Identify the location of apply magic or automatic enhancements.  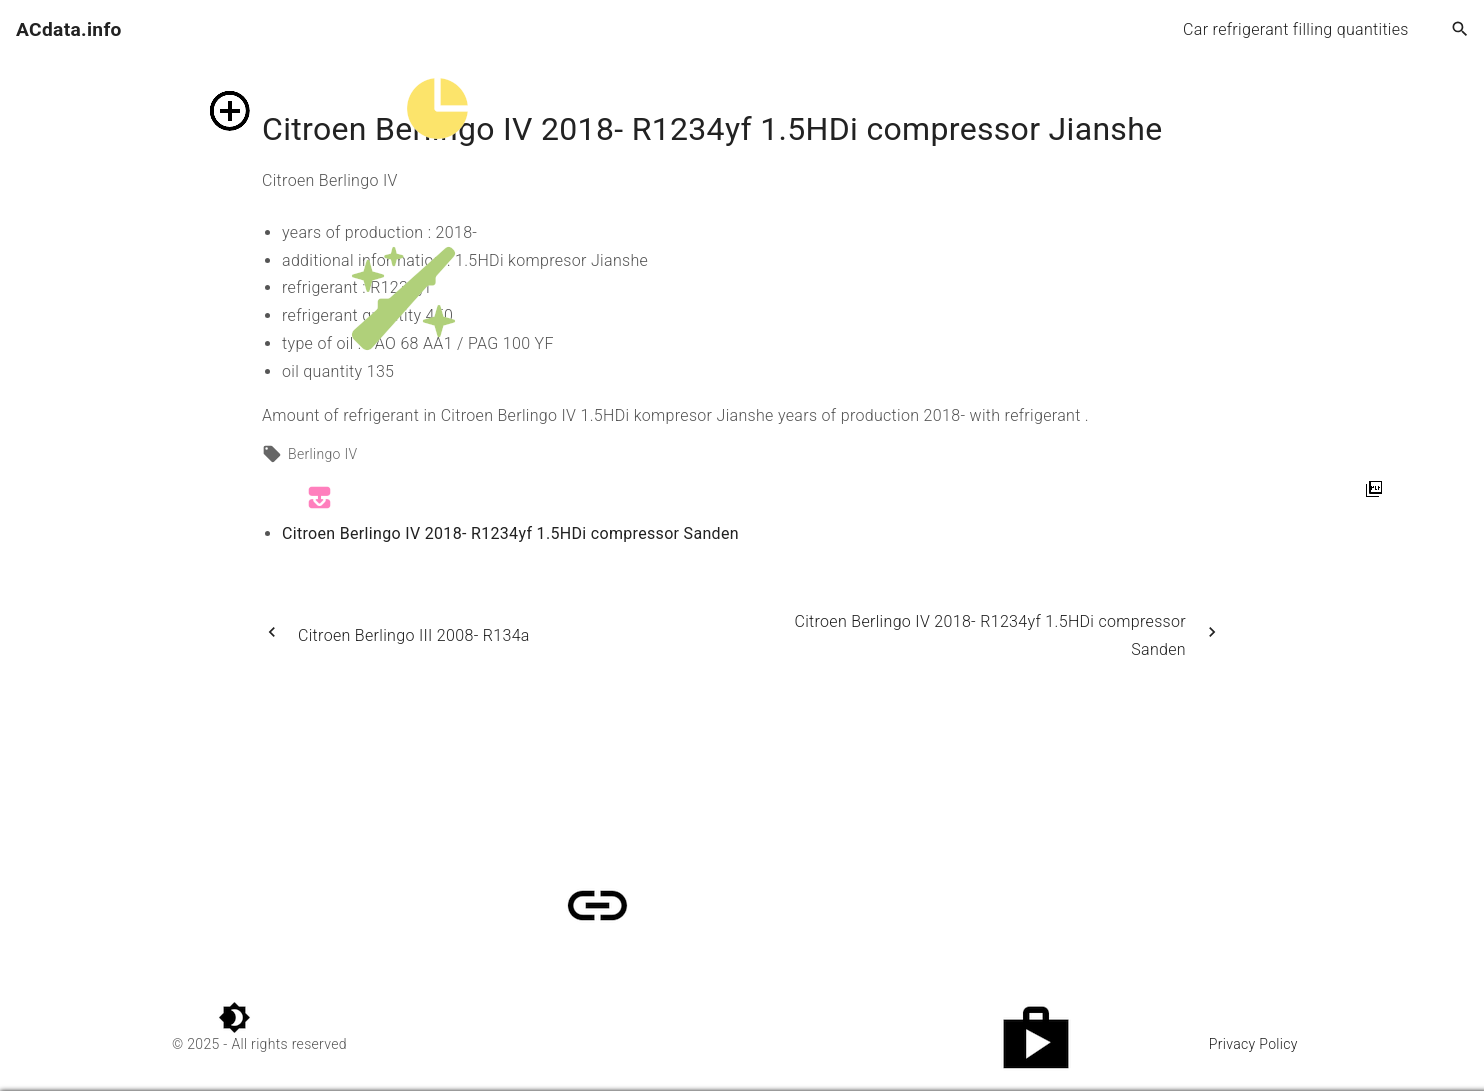
(403, 298).